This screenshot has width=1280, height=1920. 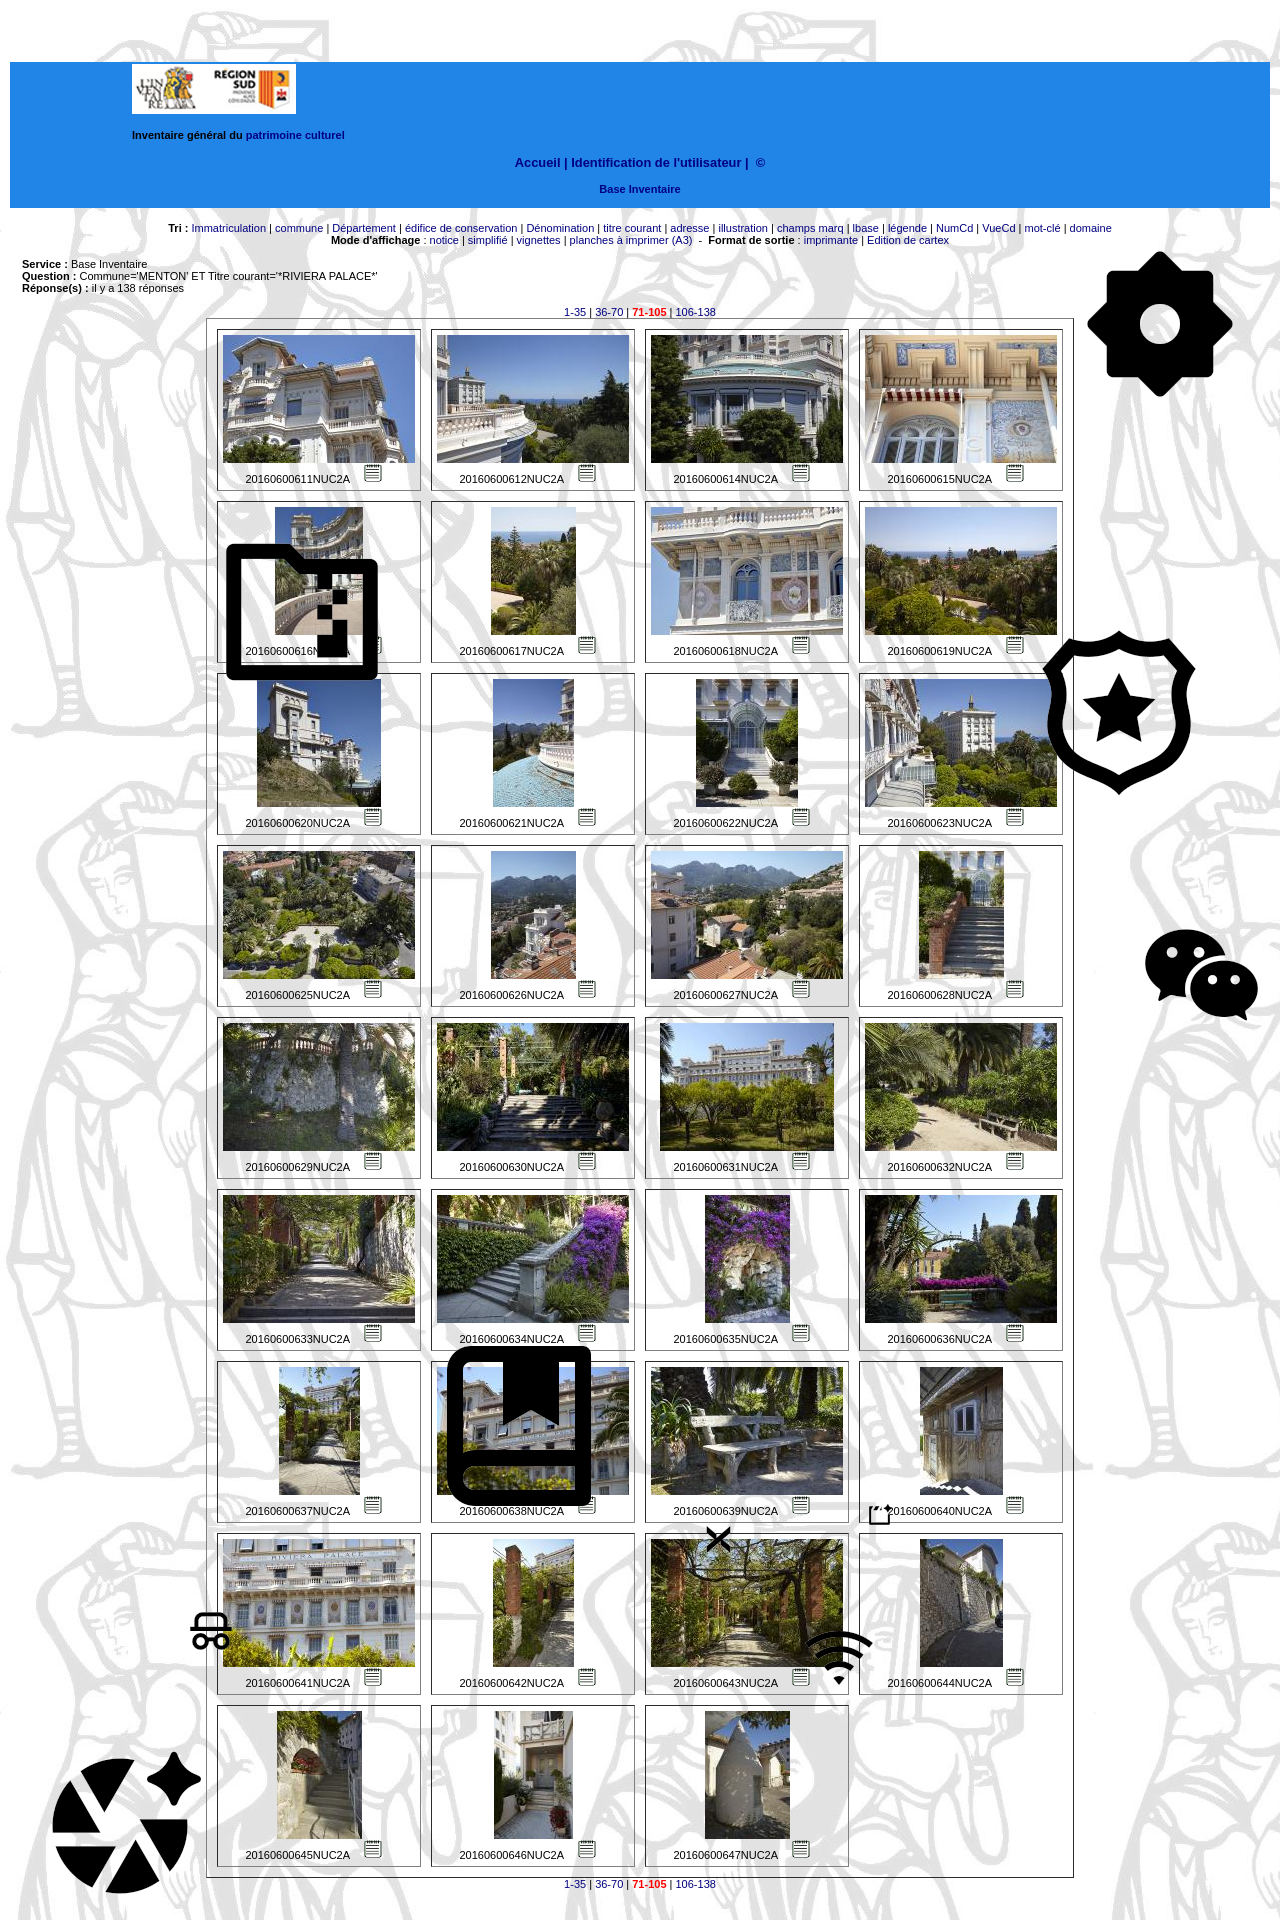 What do you see at coordinates (718, 1539) in the screenshot?
I see `open the StockX app` at bounding box center [718, 1539].